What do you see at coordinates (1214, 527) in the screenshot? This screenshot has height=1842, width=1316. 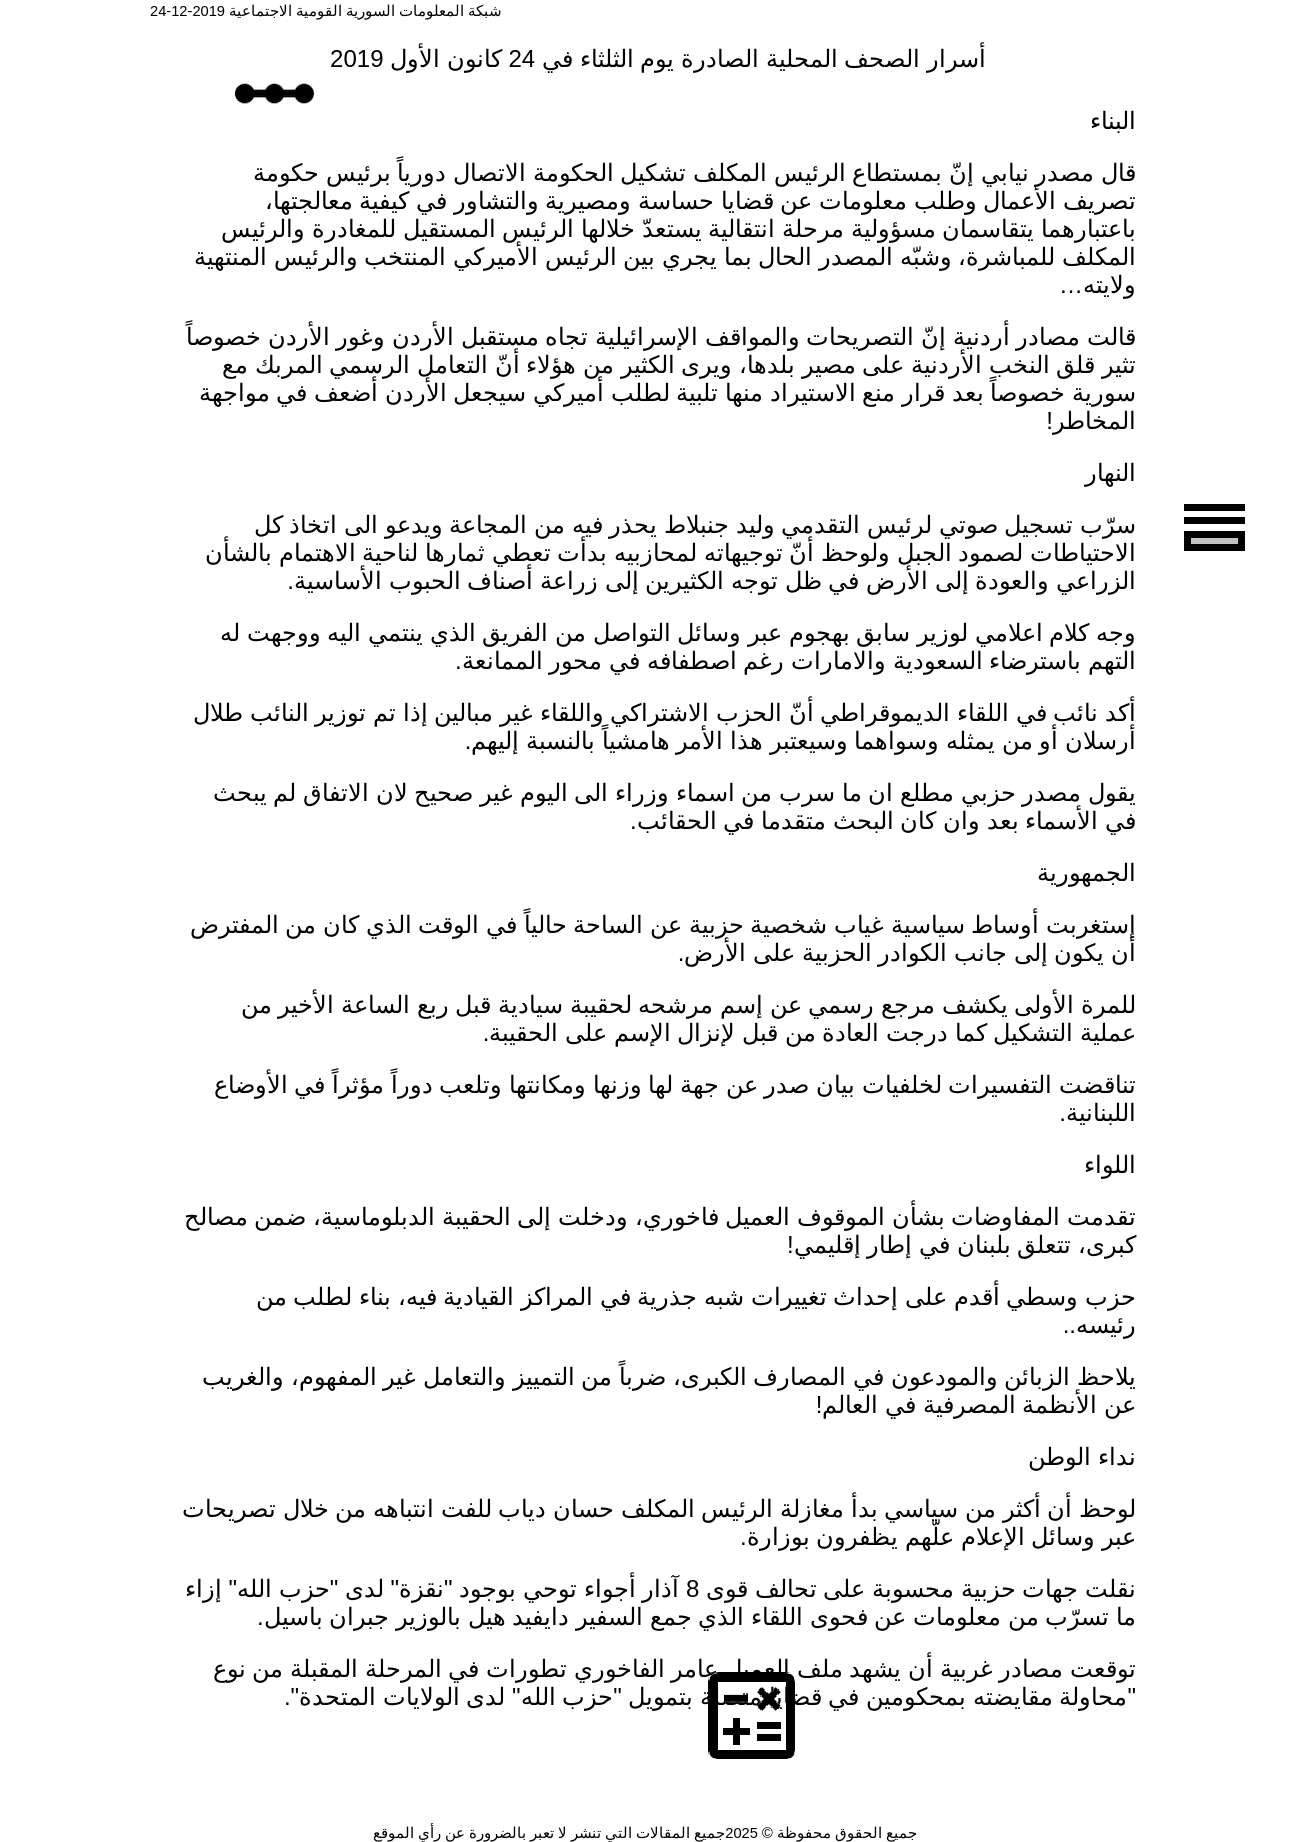 I see `split view horizontally` at bounding box center [1214, 527].